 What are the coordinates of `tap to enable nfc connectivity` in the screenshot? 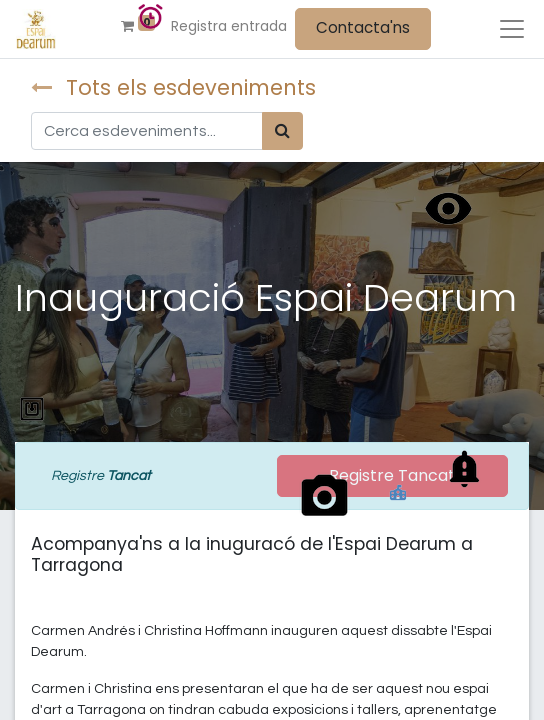 It's located at (32, 409).